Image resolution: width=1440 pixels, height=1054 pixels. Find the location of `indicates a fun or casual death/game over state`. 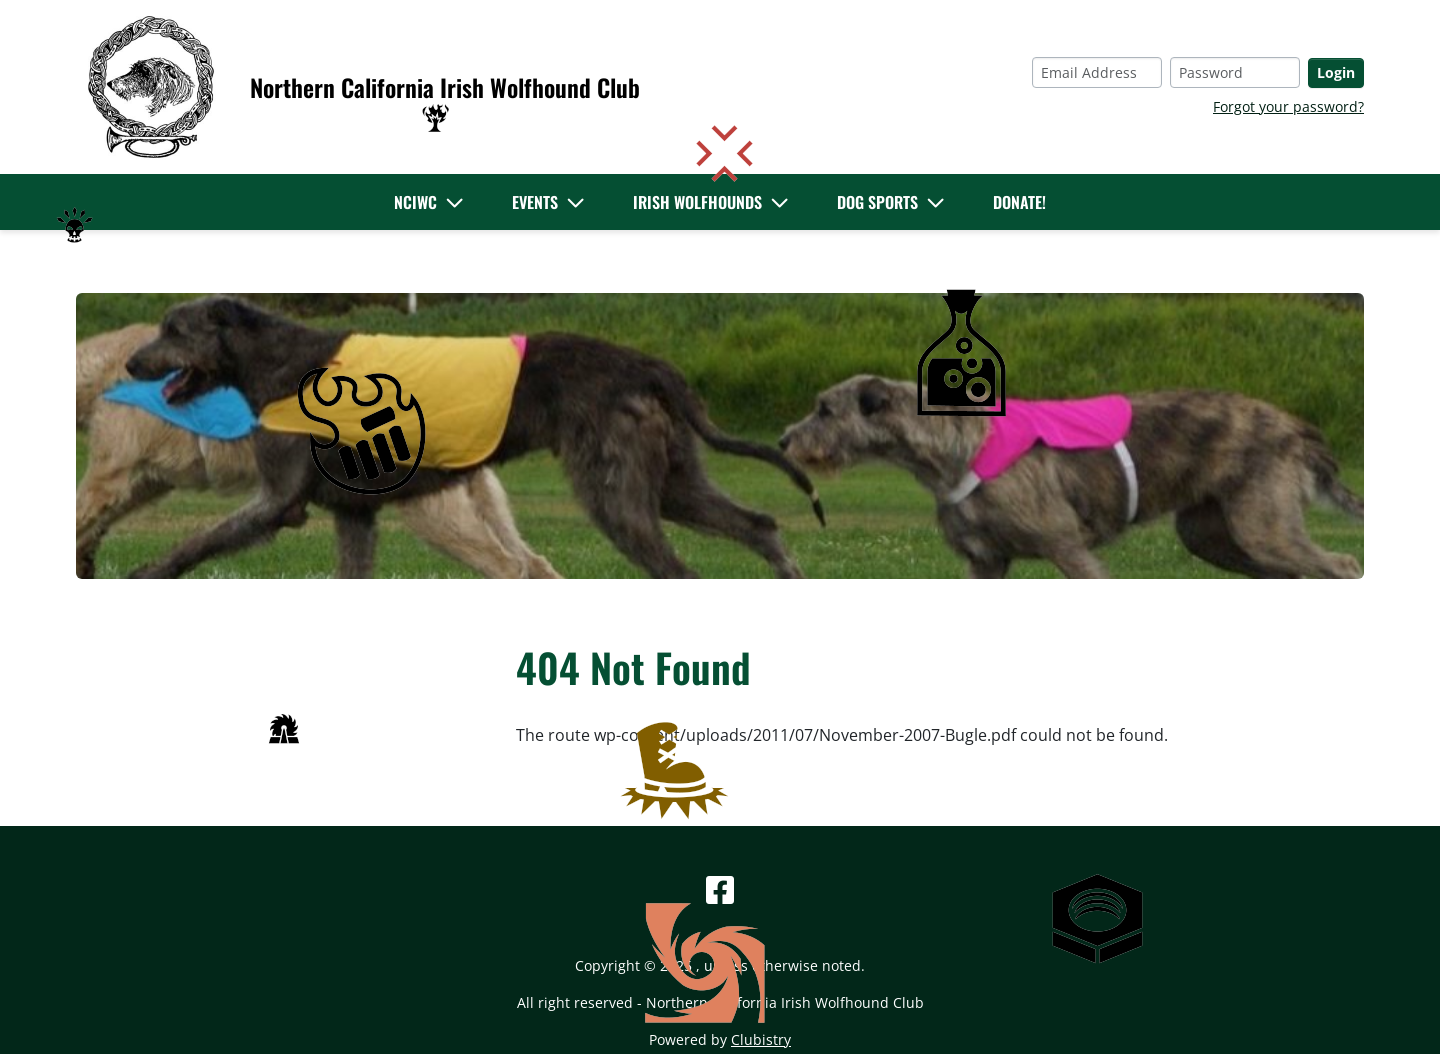

indicates a fun or casual death/game over state is located at coordinates (74, 224).